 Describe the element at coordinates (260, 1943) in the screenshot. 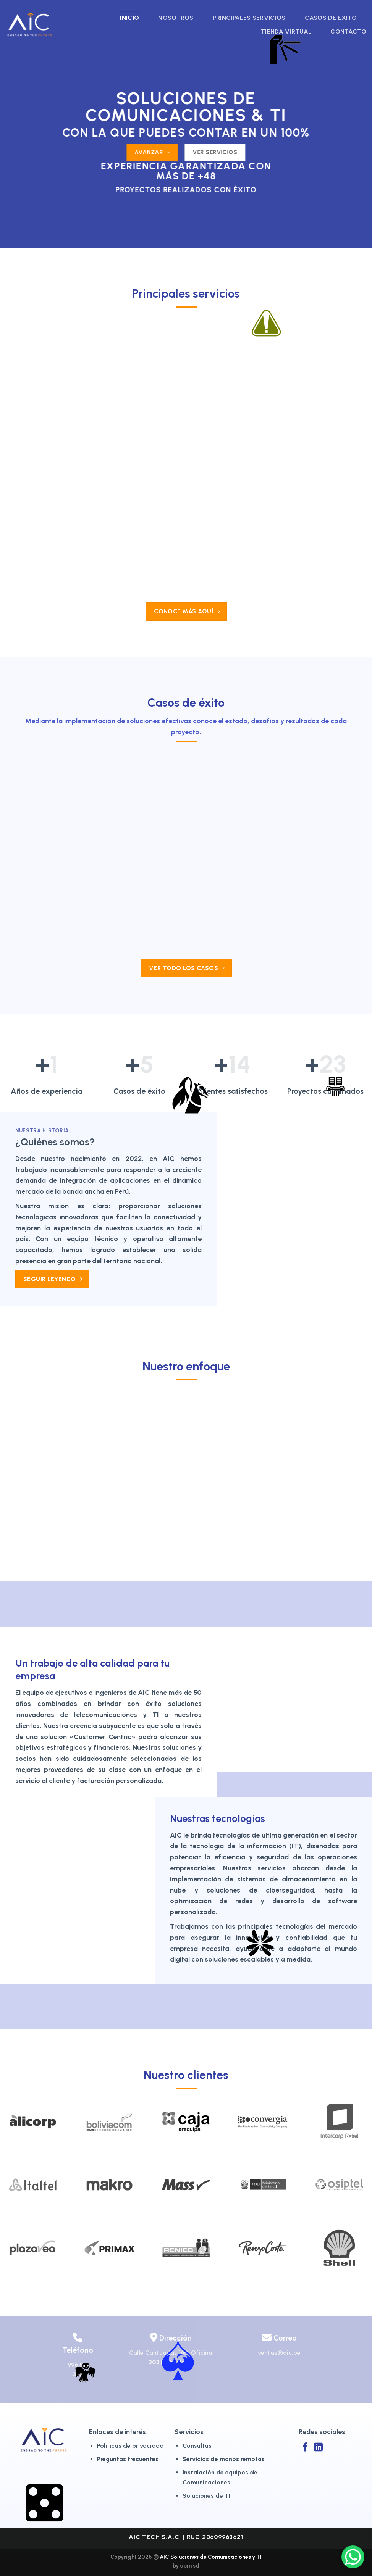

I see `equip fairy wings accessory` at that location.